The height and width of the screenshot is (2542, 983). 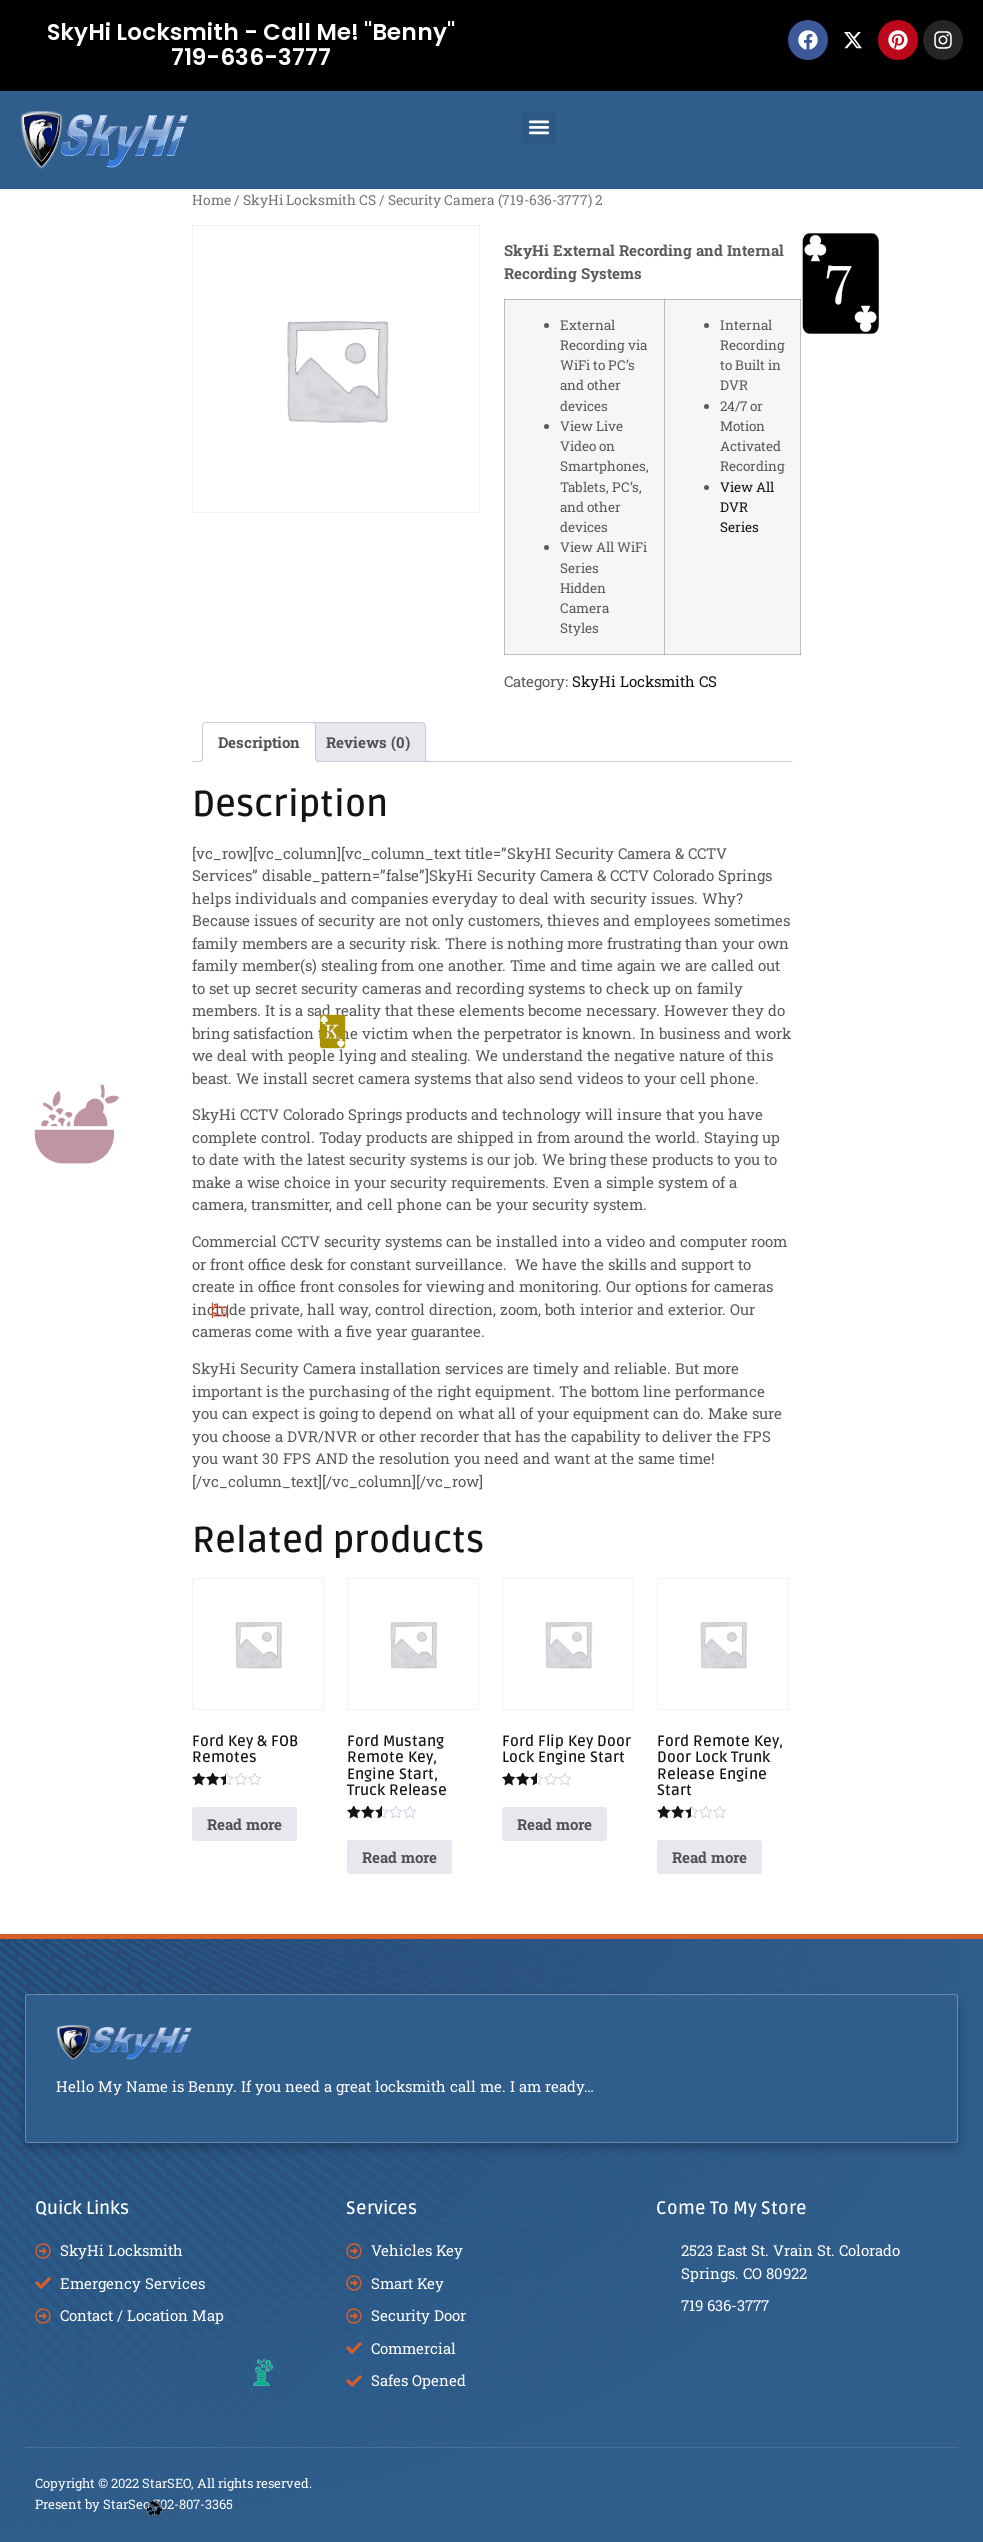 I want to click on roll the dice or randomize, so click(x=154, y=2508).